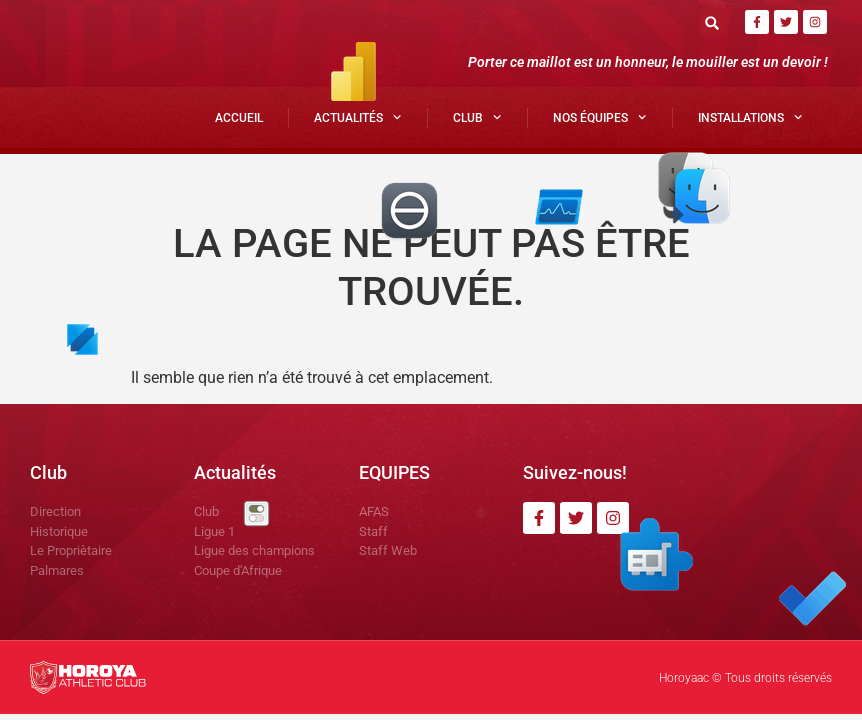 The height and width of the screenshot is (720, 862). Describe the element at coordinates (256, 513) in the screenshot. I see `open unity tweak tool settings` at that location.